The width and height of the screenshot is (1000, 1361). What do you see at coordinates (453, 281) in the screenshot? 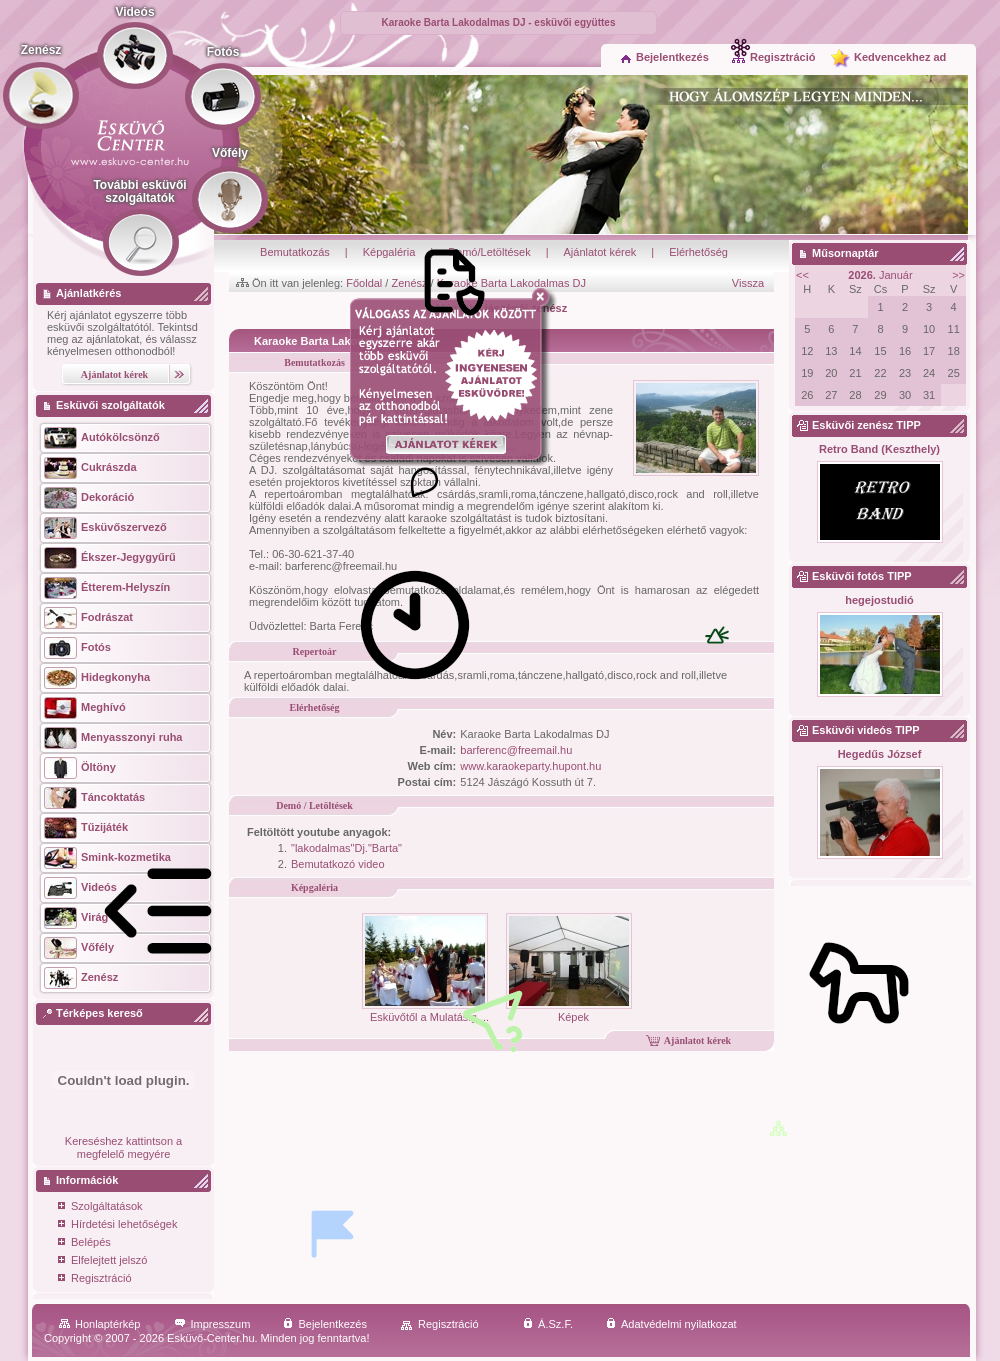
I see `view protected or secure document` at bounding box center [453, 281].